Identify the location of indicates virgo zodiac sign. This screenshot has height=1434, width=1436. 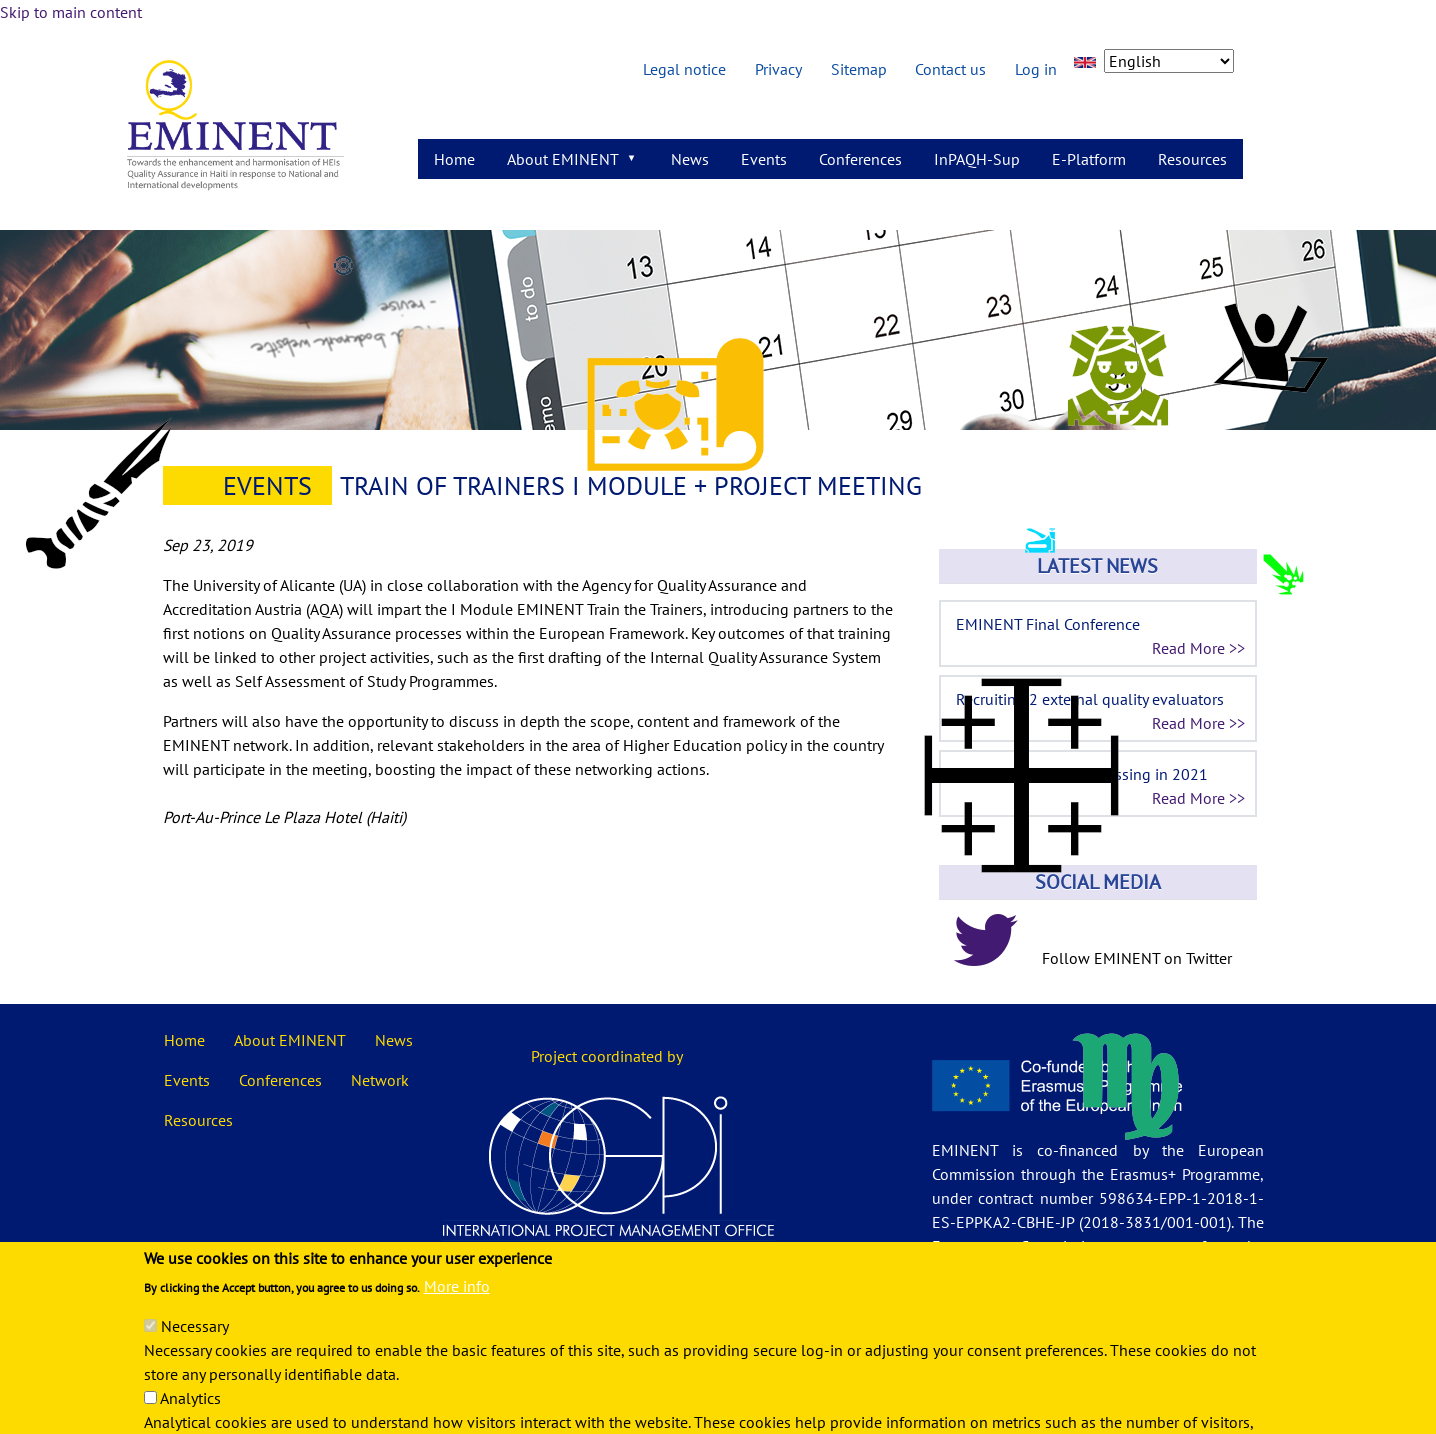
(1126, 1087).